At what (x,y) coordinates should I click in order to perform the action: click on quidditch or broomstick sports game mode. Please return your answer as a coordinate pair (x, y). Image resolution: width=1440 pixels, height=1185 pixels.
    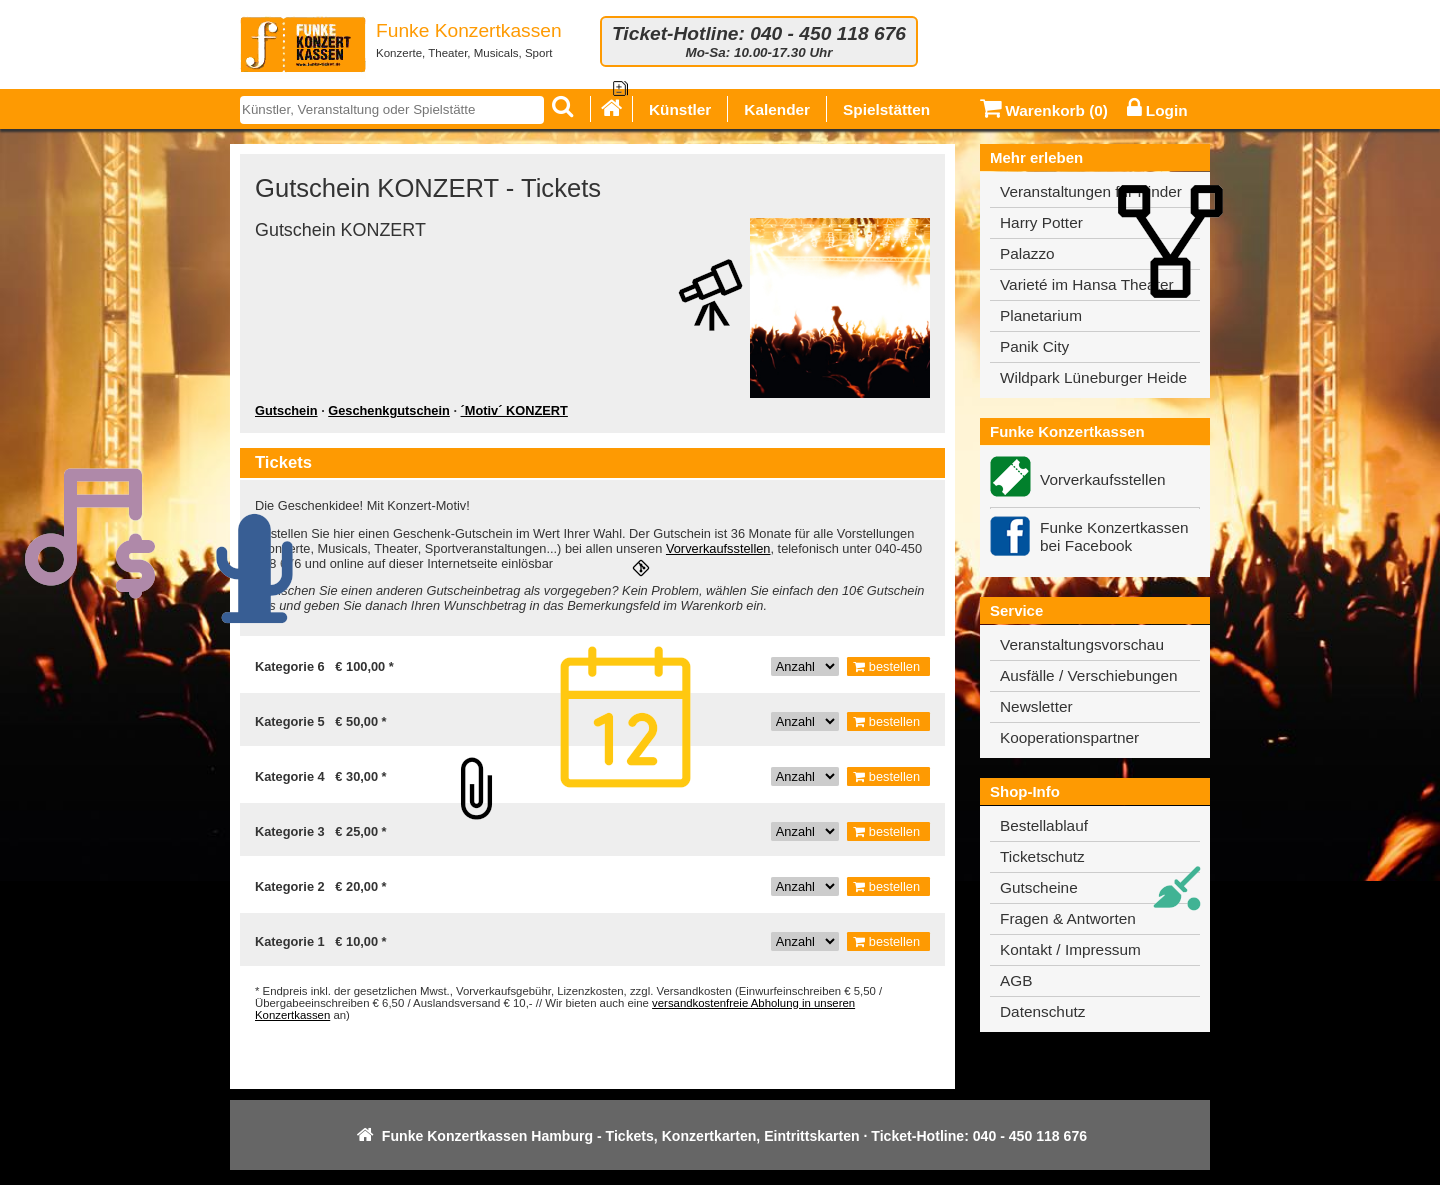
    Looking at the image, I should click on (1177, 887).